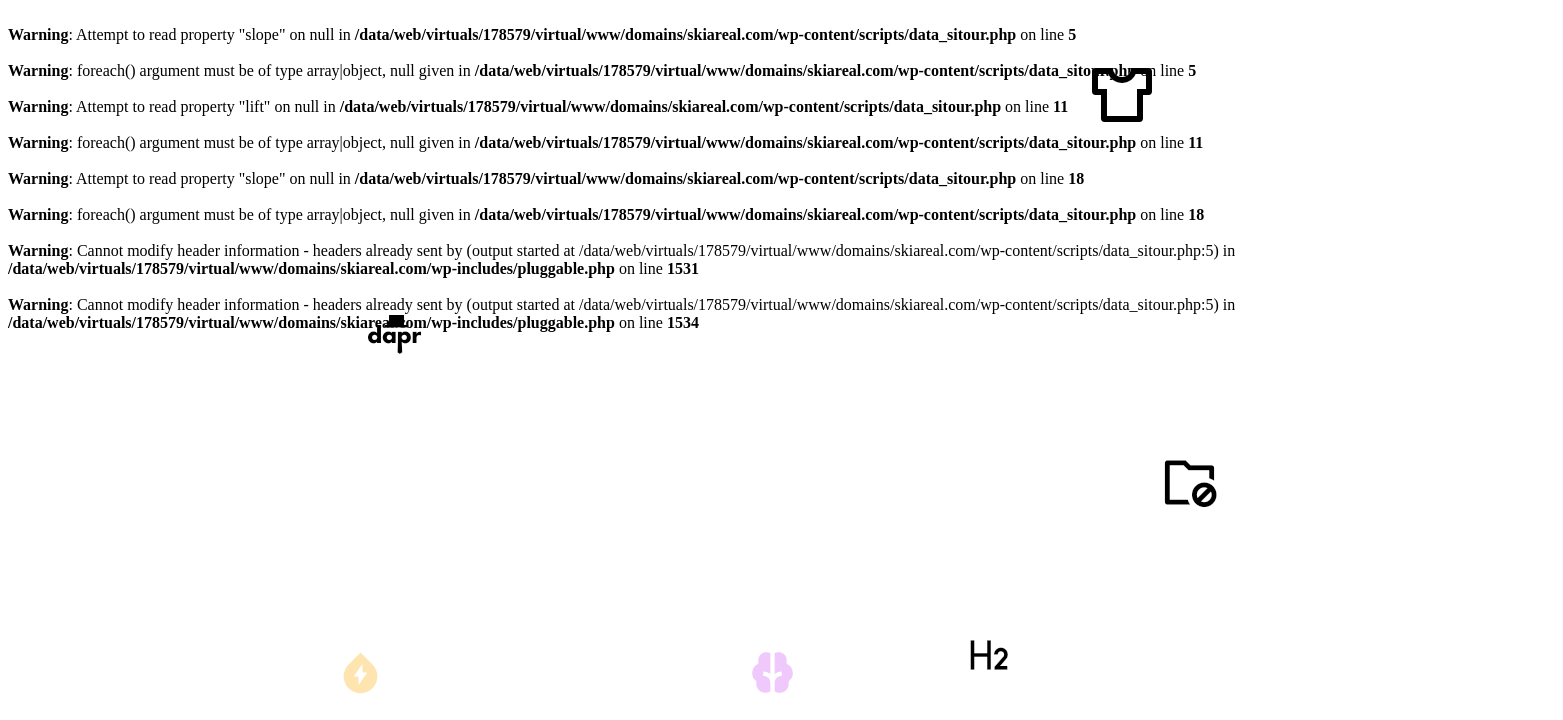 This screenshot has width=1563, height=720. What do you see at coordinates (1122, 95) in the screenshot?
I see `browse clothing or apparel items` at bounding box center [1122, 95].